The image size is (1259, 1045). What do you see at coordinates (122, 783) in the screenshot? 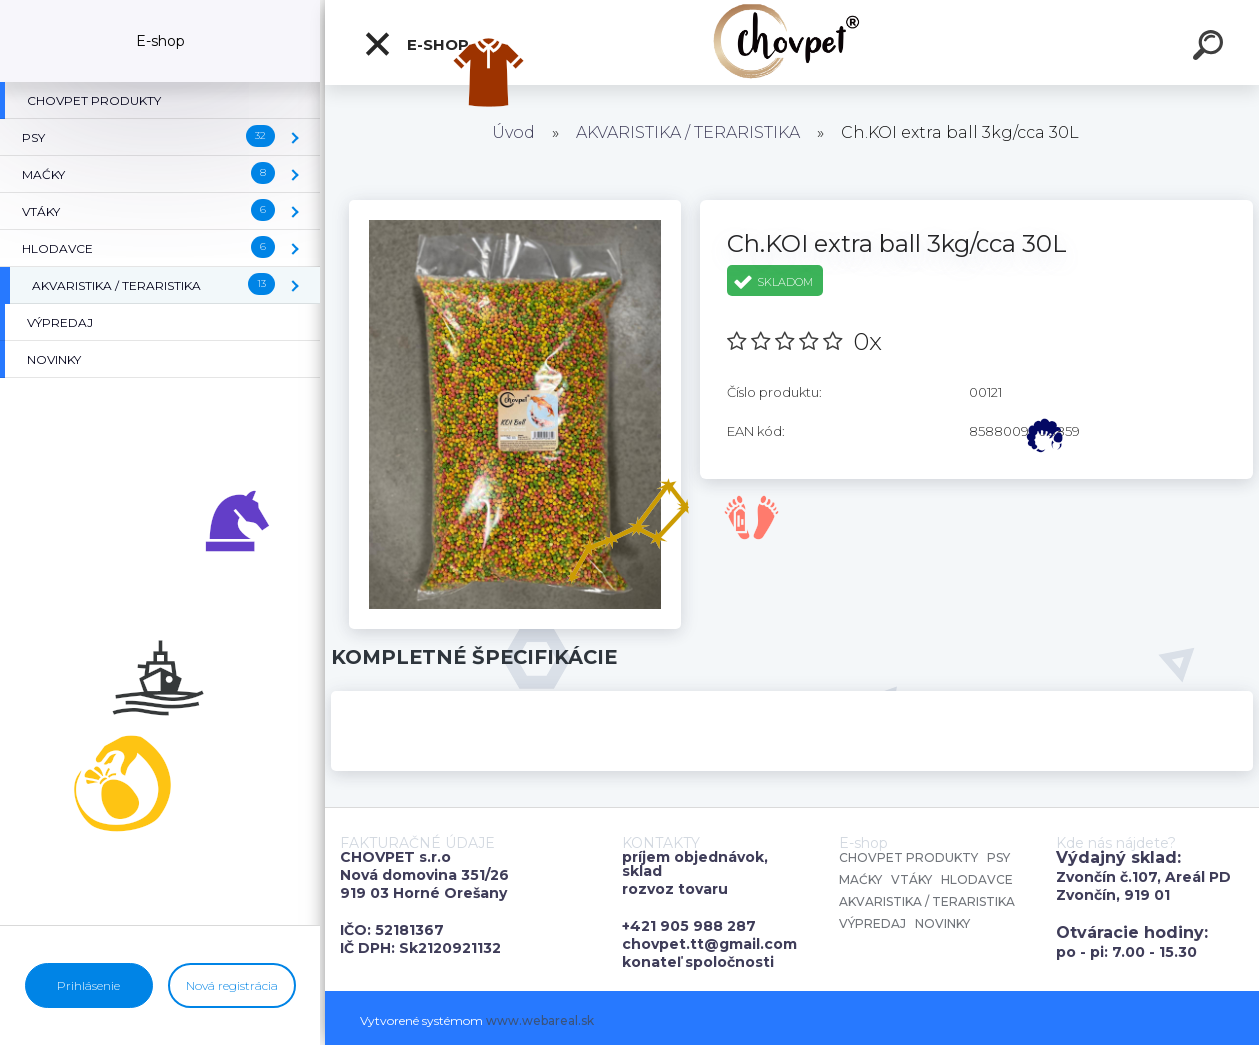
I see `indicates theft or pickpocketing in a game` at bounding box center [122, 783].